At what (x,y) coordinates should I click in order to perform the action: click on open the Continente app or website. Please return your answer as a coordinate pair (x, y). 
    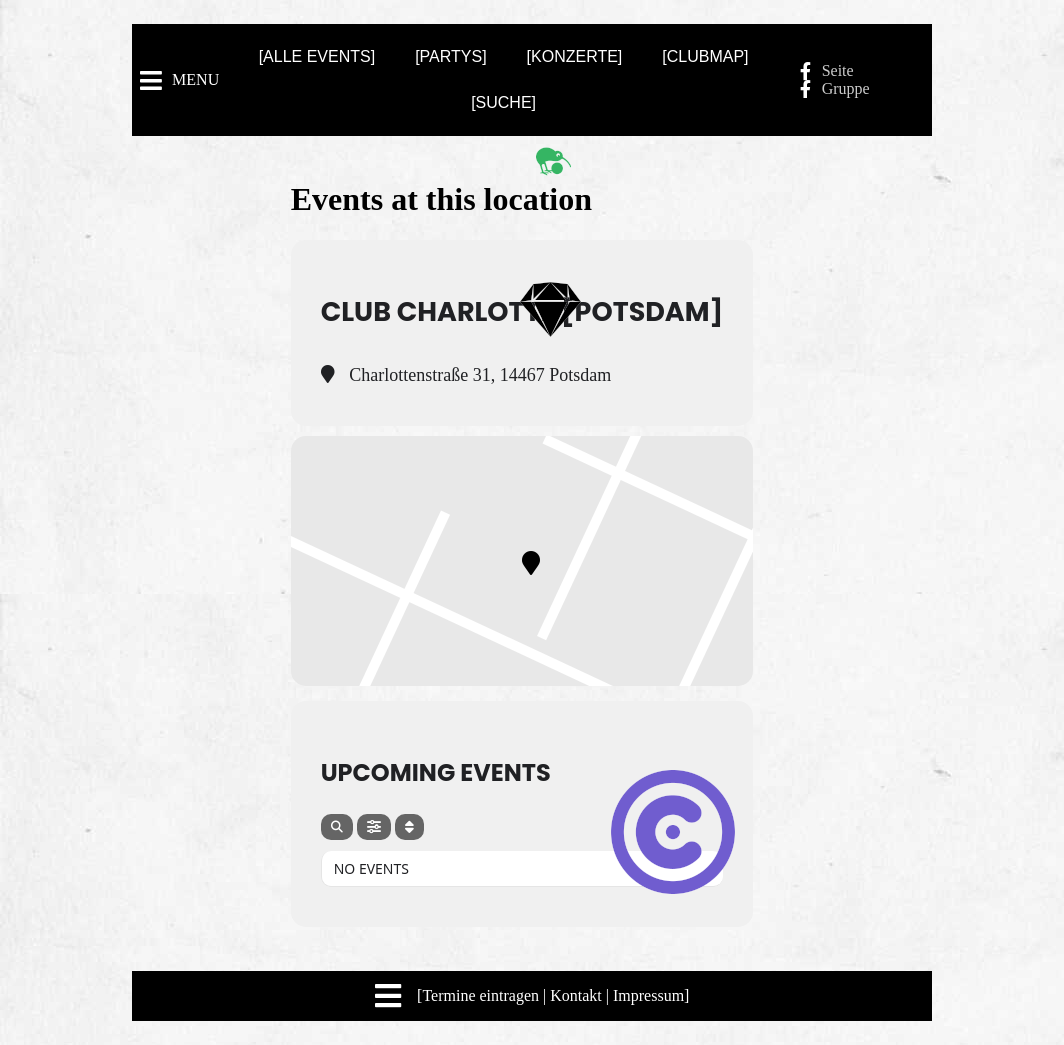
    Looking at the image, I should click on (673, 832).